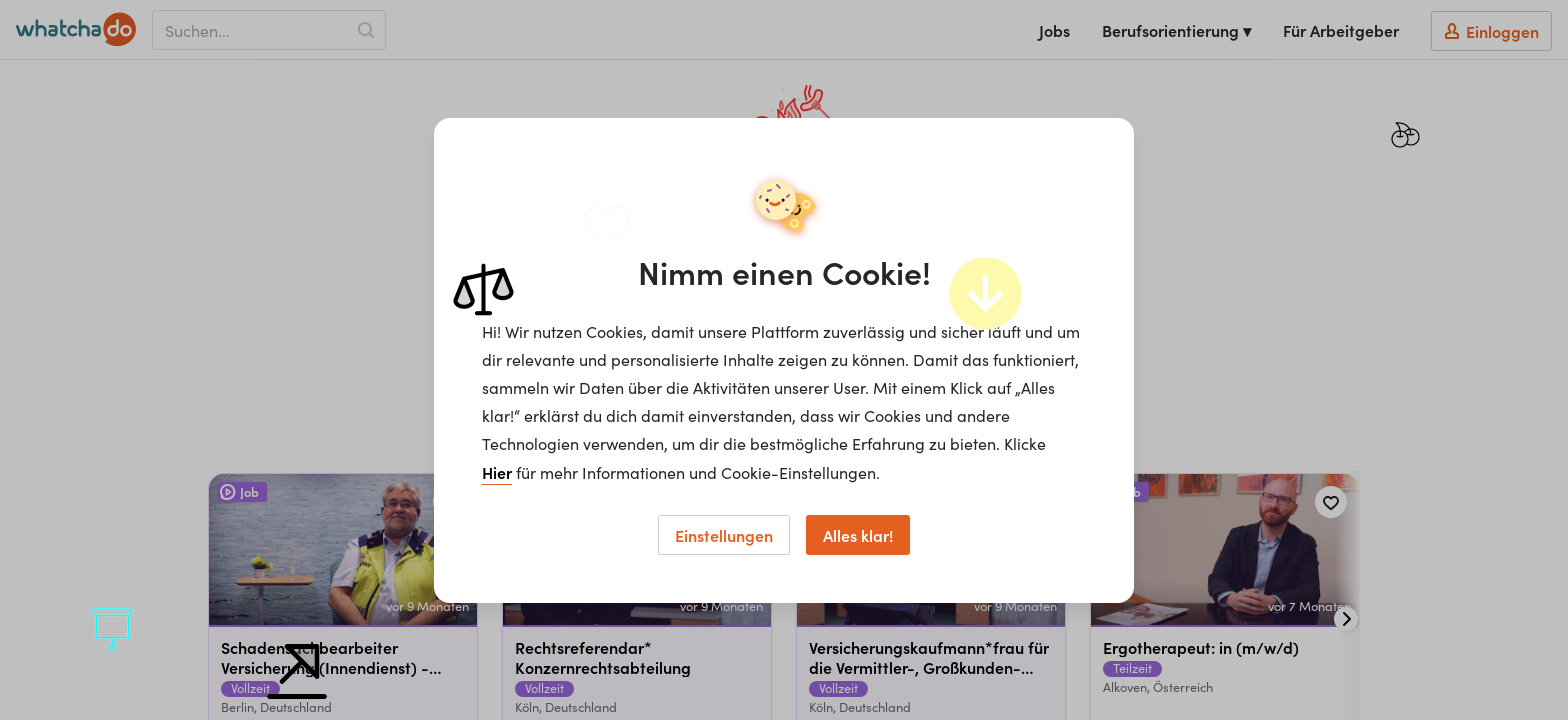 The width and height of the screenshot is (1568, 720). Describe the element at coordinates (607, 222) in the screenshot. I see `add to favorites` at that location.